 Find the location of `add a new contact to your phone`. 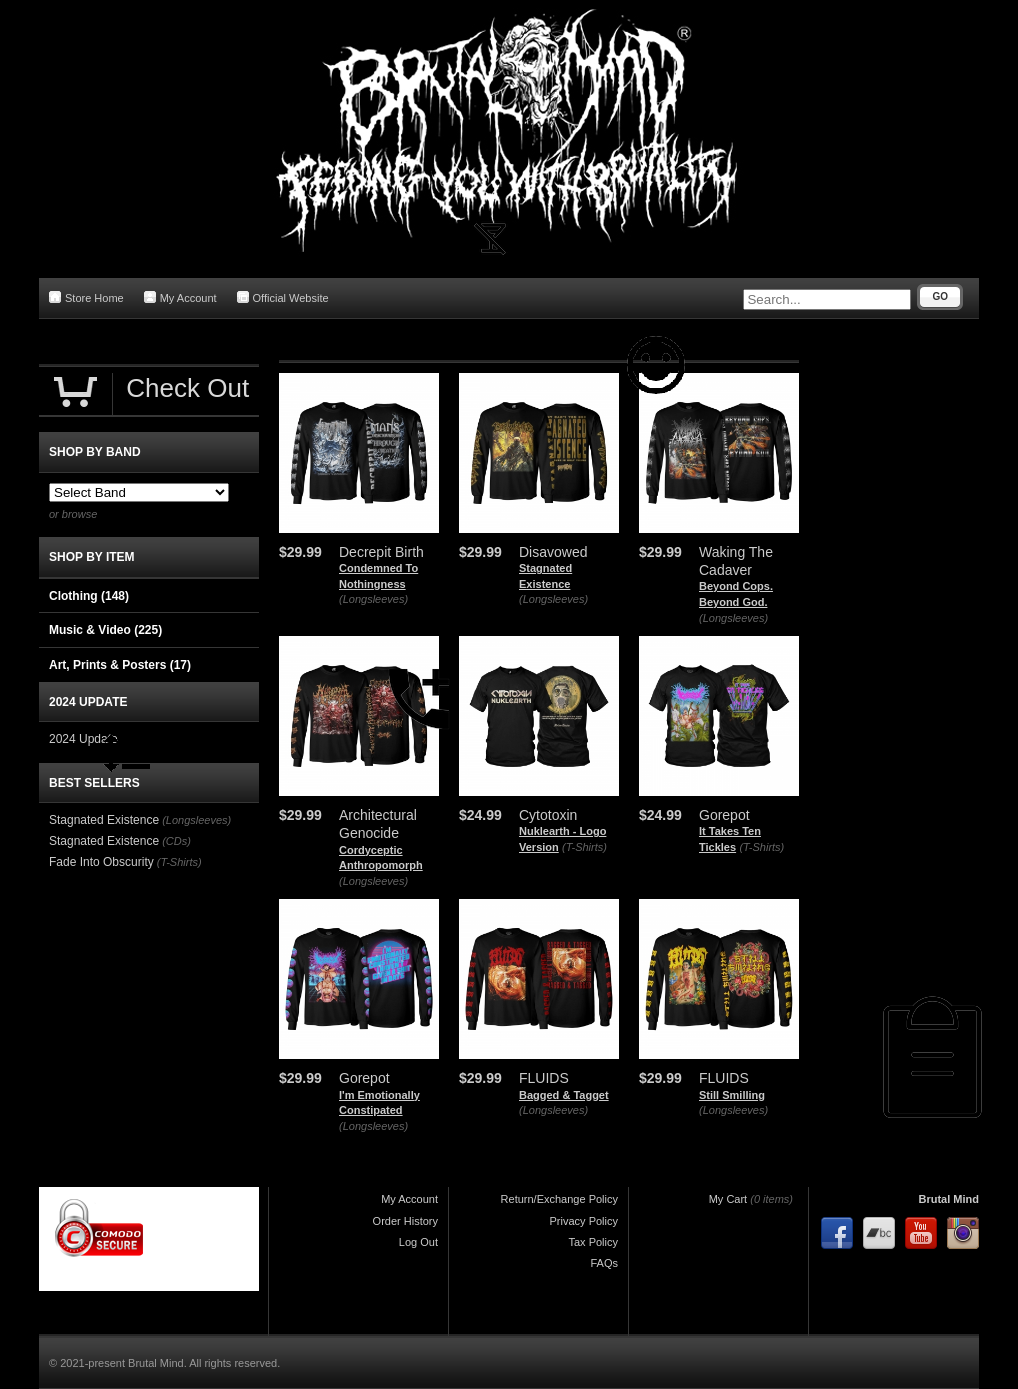

add a new contact to your phone is located at coordinates (419, 699).